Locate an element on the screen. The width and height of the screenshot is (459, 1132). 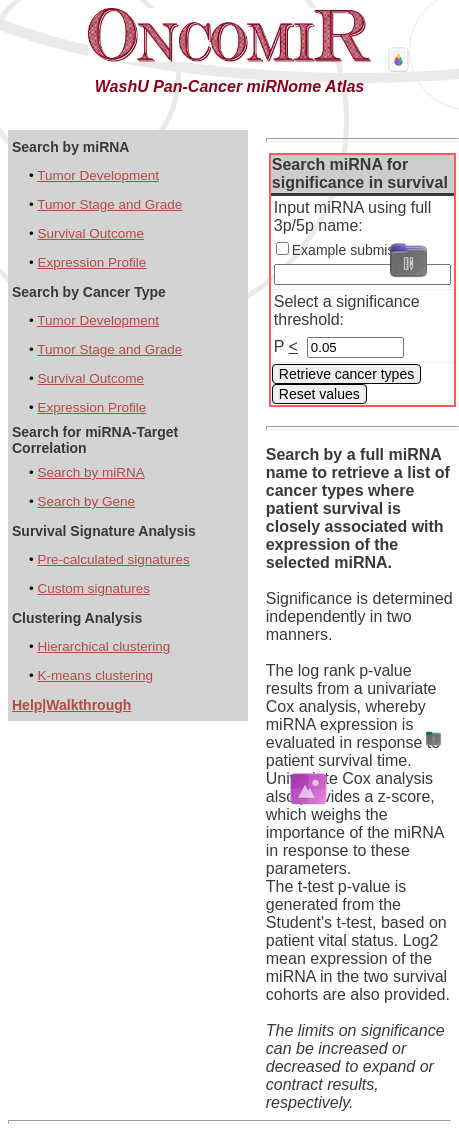
open templates folder is located at coordinates (408, 259).